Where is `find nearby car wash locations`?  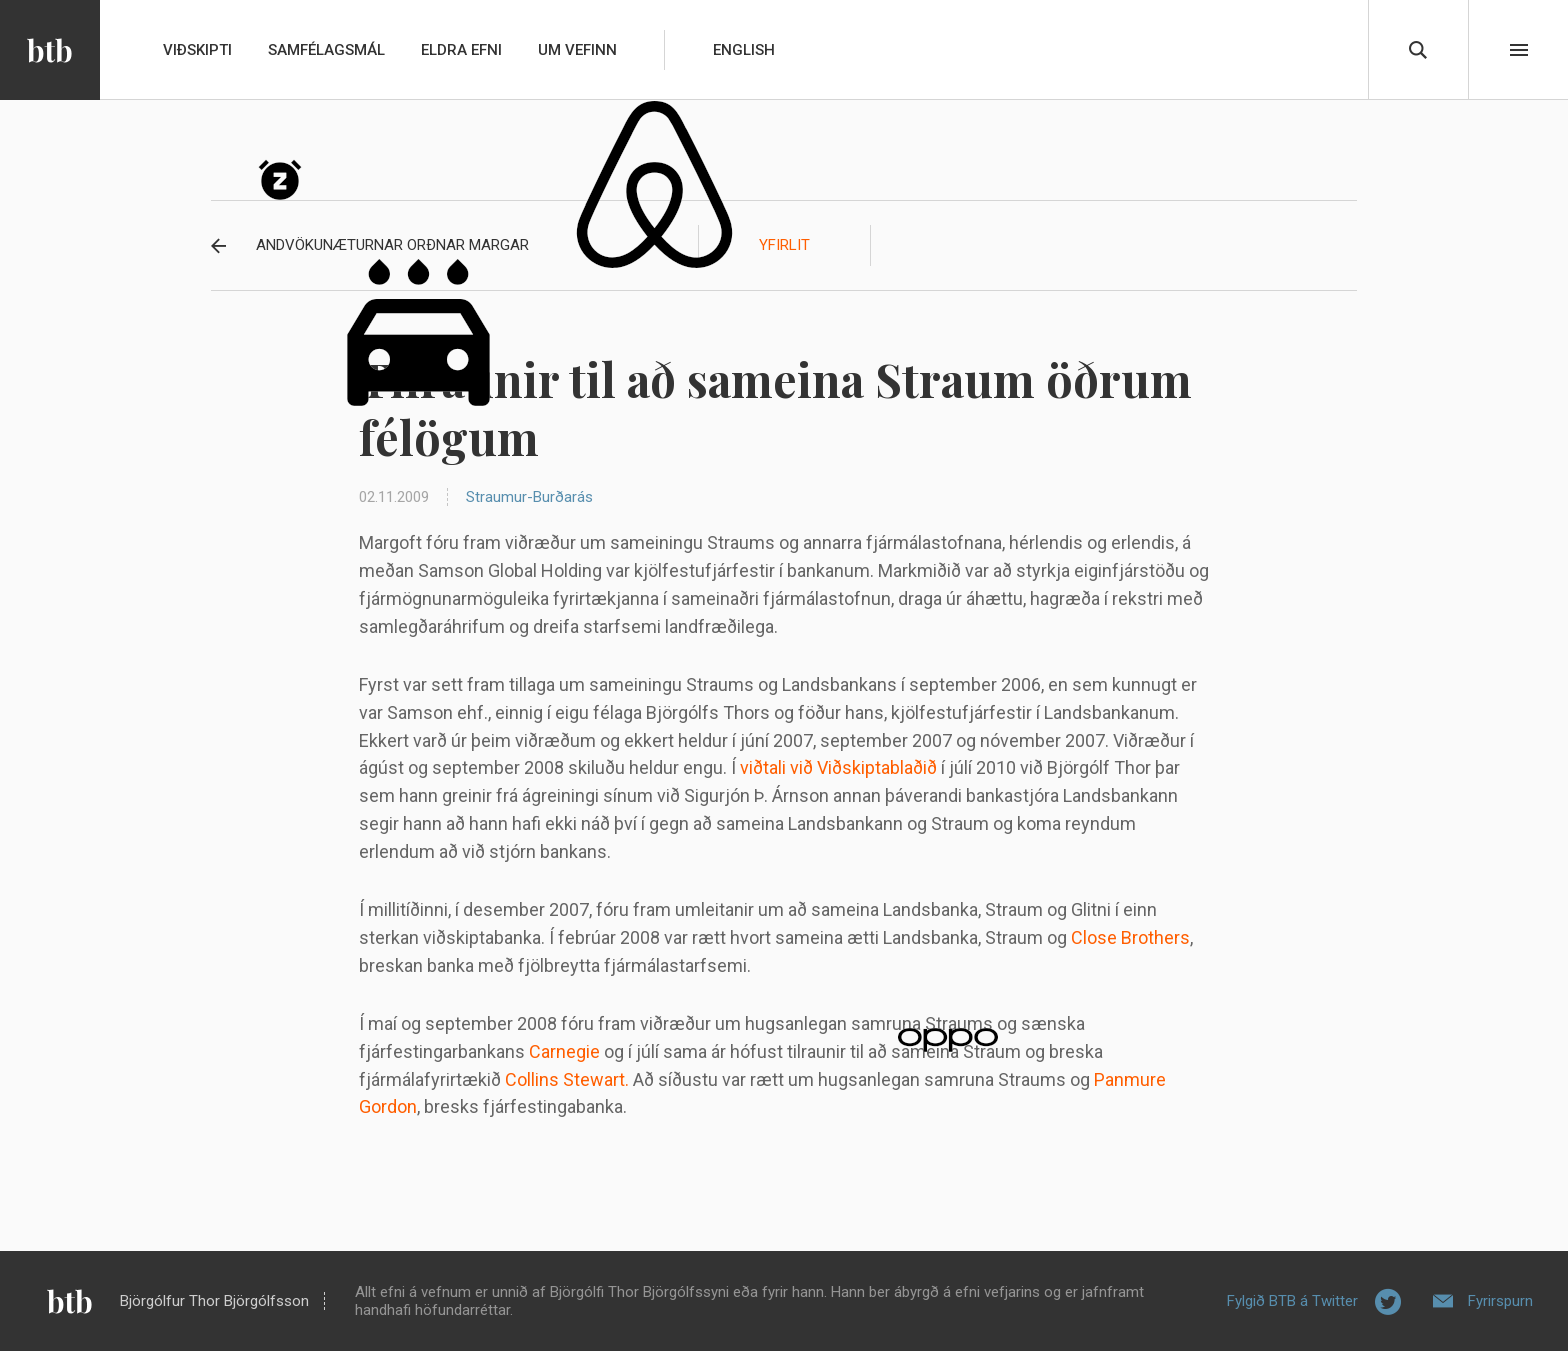
find nearby car wash locations is located at coordinates (418, 327).